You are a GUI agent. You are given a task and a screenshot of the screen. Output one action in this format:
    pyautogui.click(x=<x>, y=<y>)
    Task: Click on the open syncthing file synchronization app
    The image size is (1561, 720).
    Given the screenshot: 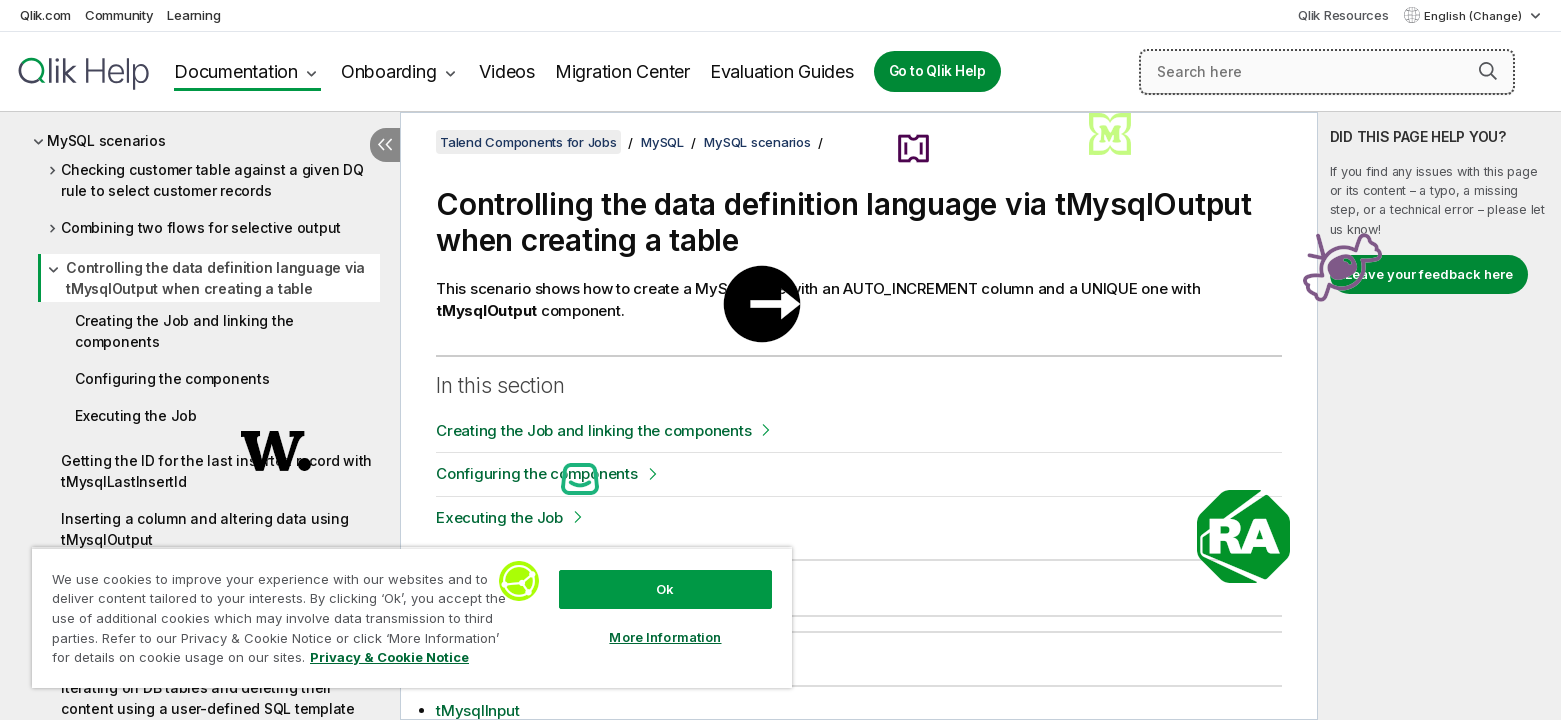 What is the action you would take?
    pyautogui.click(x=519, y=581)
    